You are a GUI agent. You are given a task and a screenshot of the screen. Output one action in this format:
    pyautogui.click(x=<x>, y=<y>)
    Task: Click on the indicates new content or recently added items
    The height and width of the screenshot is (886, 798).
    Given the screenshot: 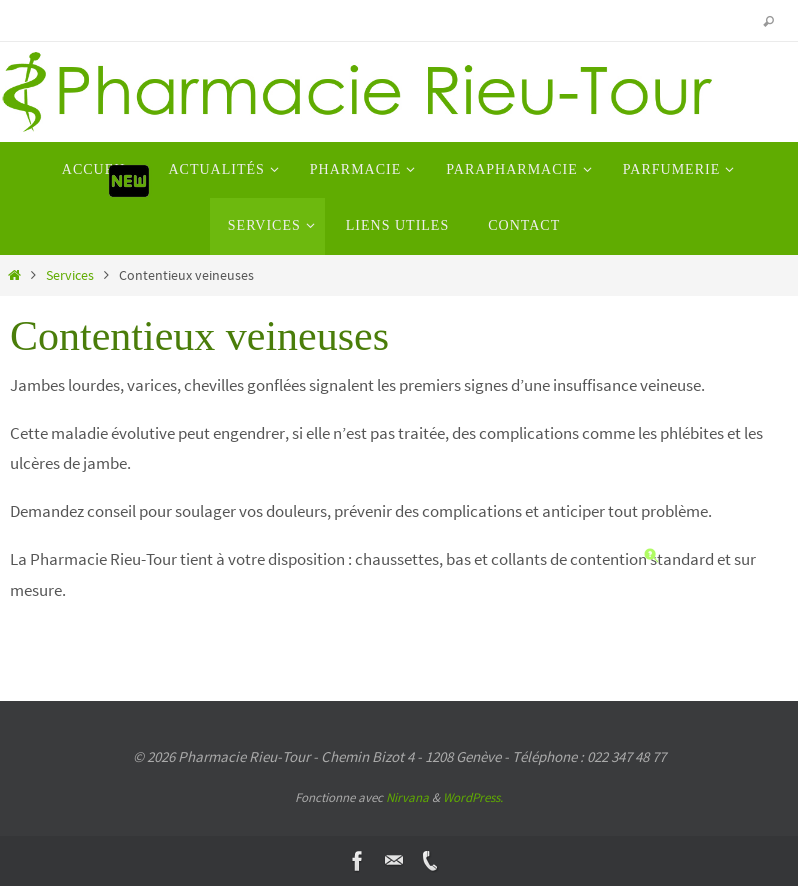 What is the action you would take?
    pyautogui.click(x=129, y=181)
    